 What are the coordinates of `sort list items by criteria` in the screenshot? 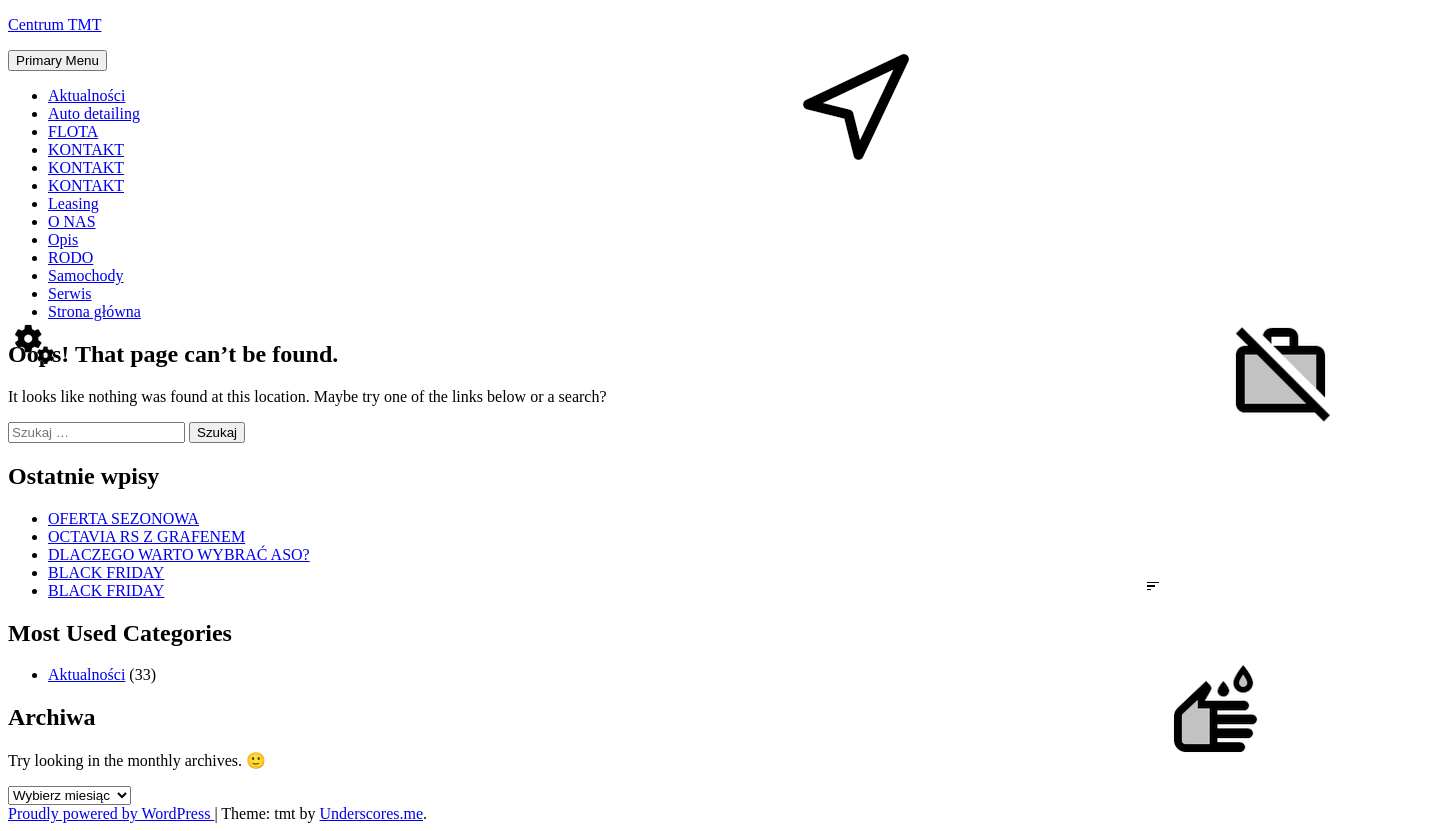 It's located at (1153, 586).